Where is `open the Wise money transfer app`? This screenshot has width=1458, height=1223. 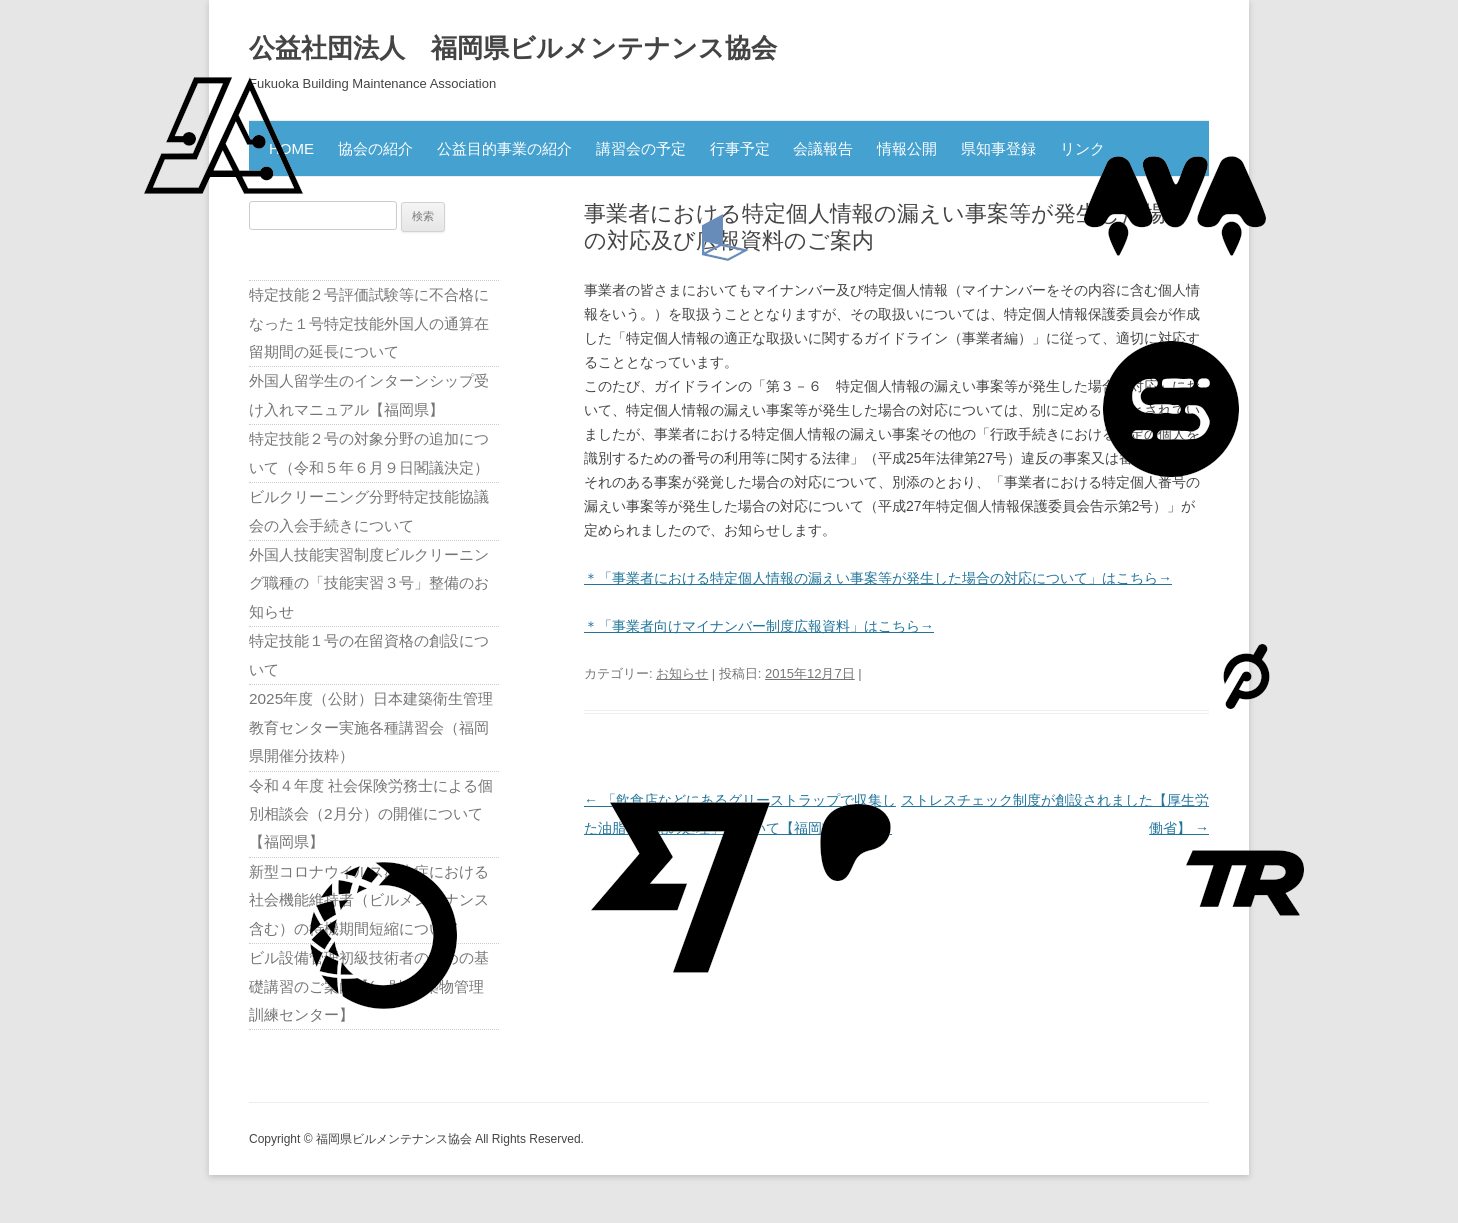
open the Wise money transfer app is located at coordinates (680, 887).